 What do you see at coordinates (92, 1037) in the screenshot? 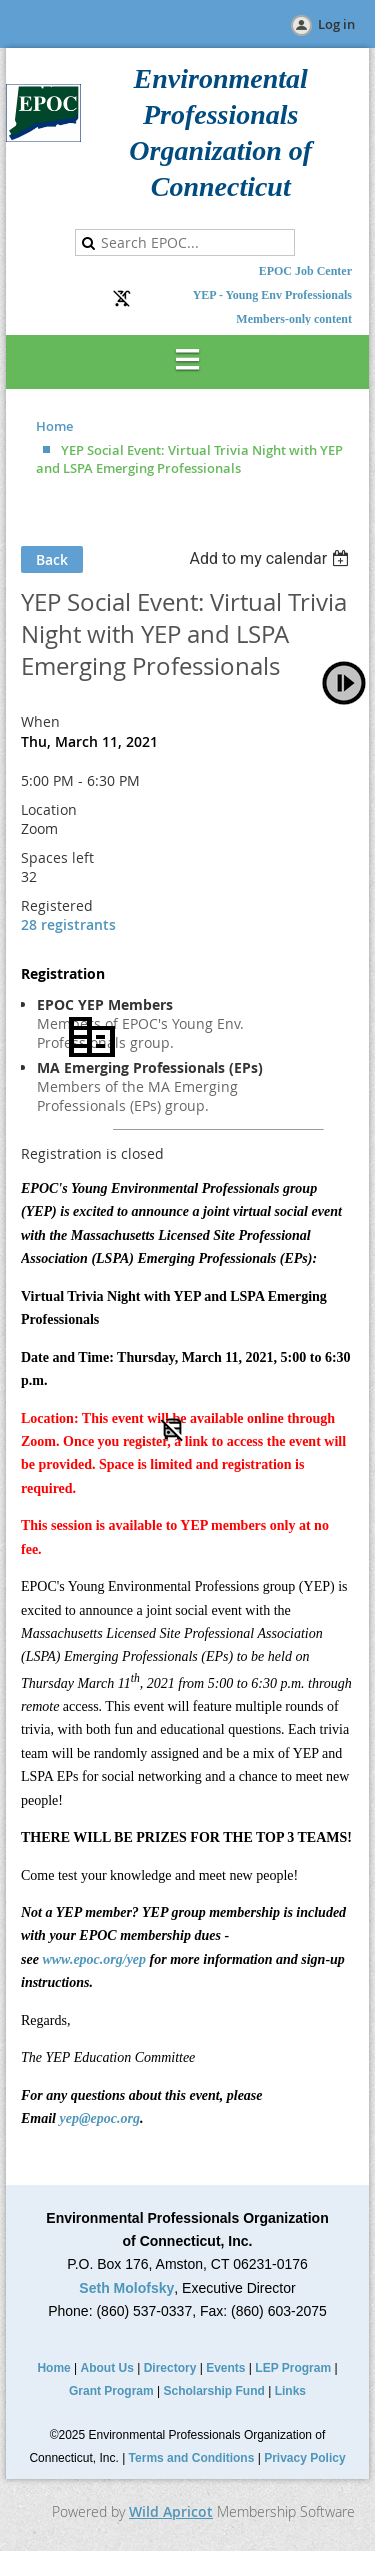
I see `view organization or company settings` at bounding box center [92, 1037].